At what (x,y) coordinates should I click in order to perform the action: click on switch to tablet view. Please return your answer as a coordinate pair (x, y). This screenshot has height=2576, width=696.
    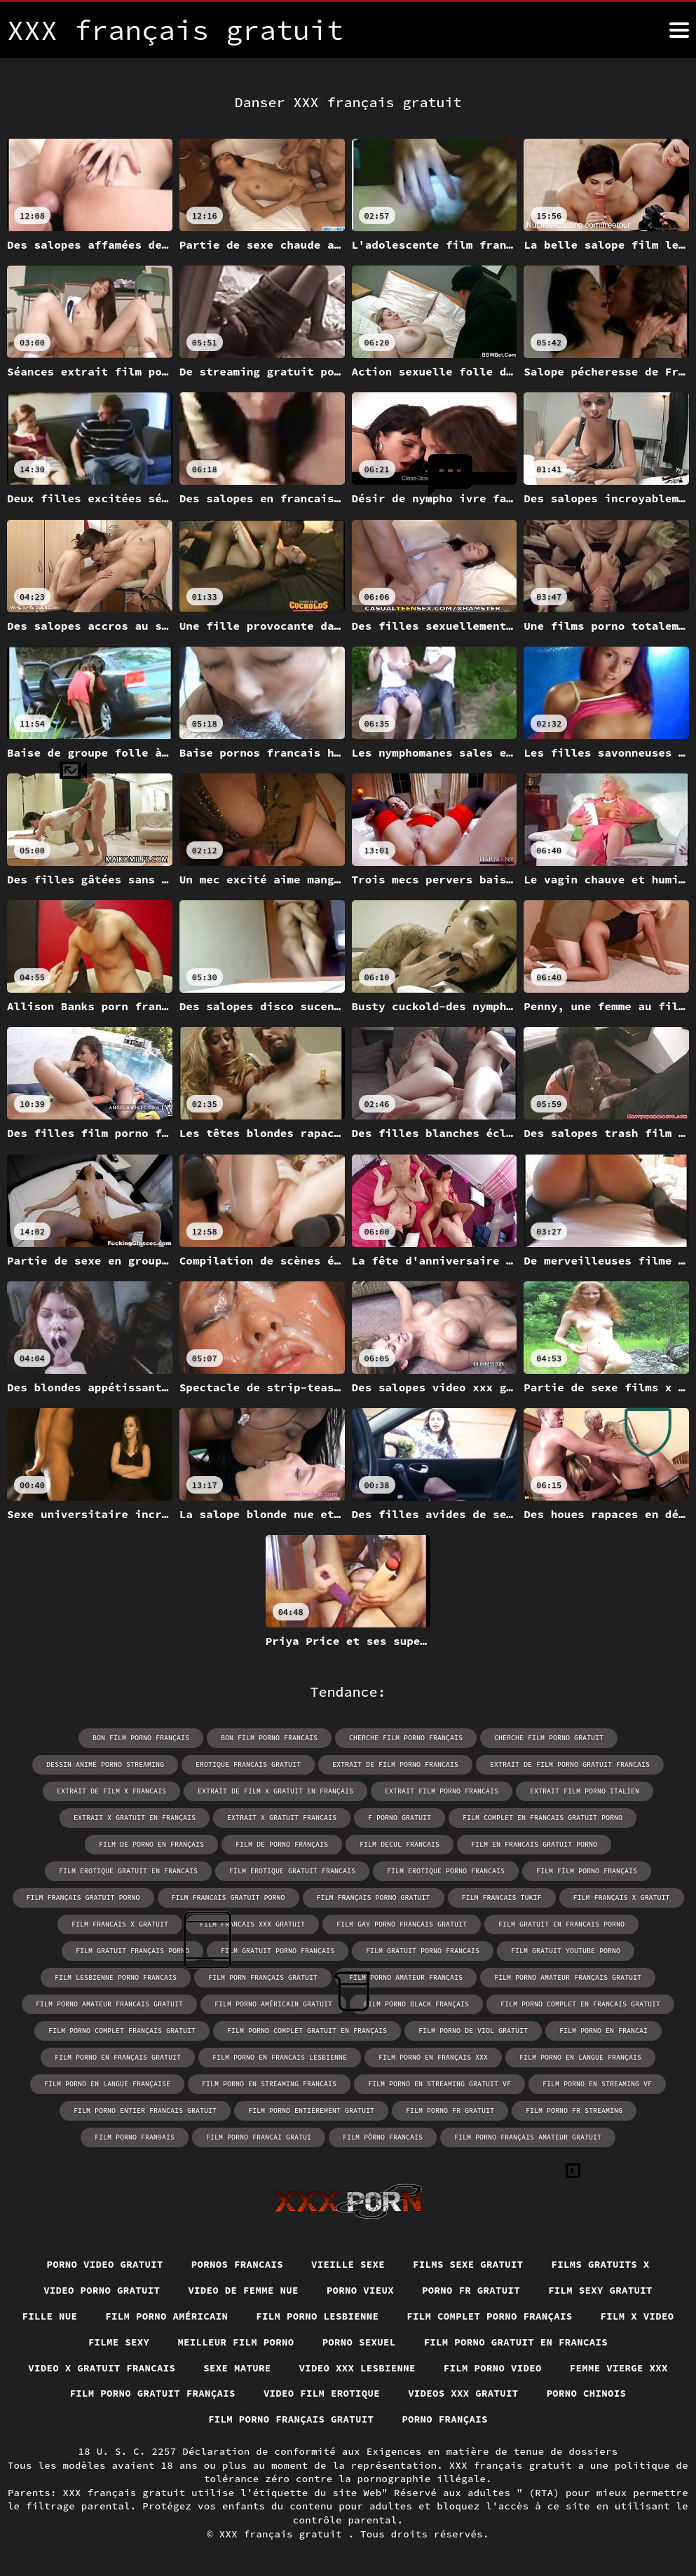
    Looking at the image, I should click on (207, 1940).